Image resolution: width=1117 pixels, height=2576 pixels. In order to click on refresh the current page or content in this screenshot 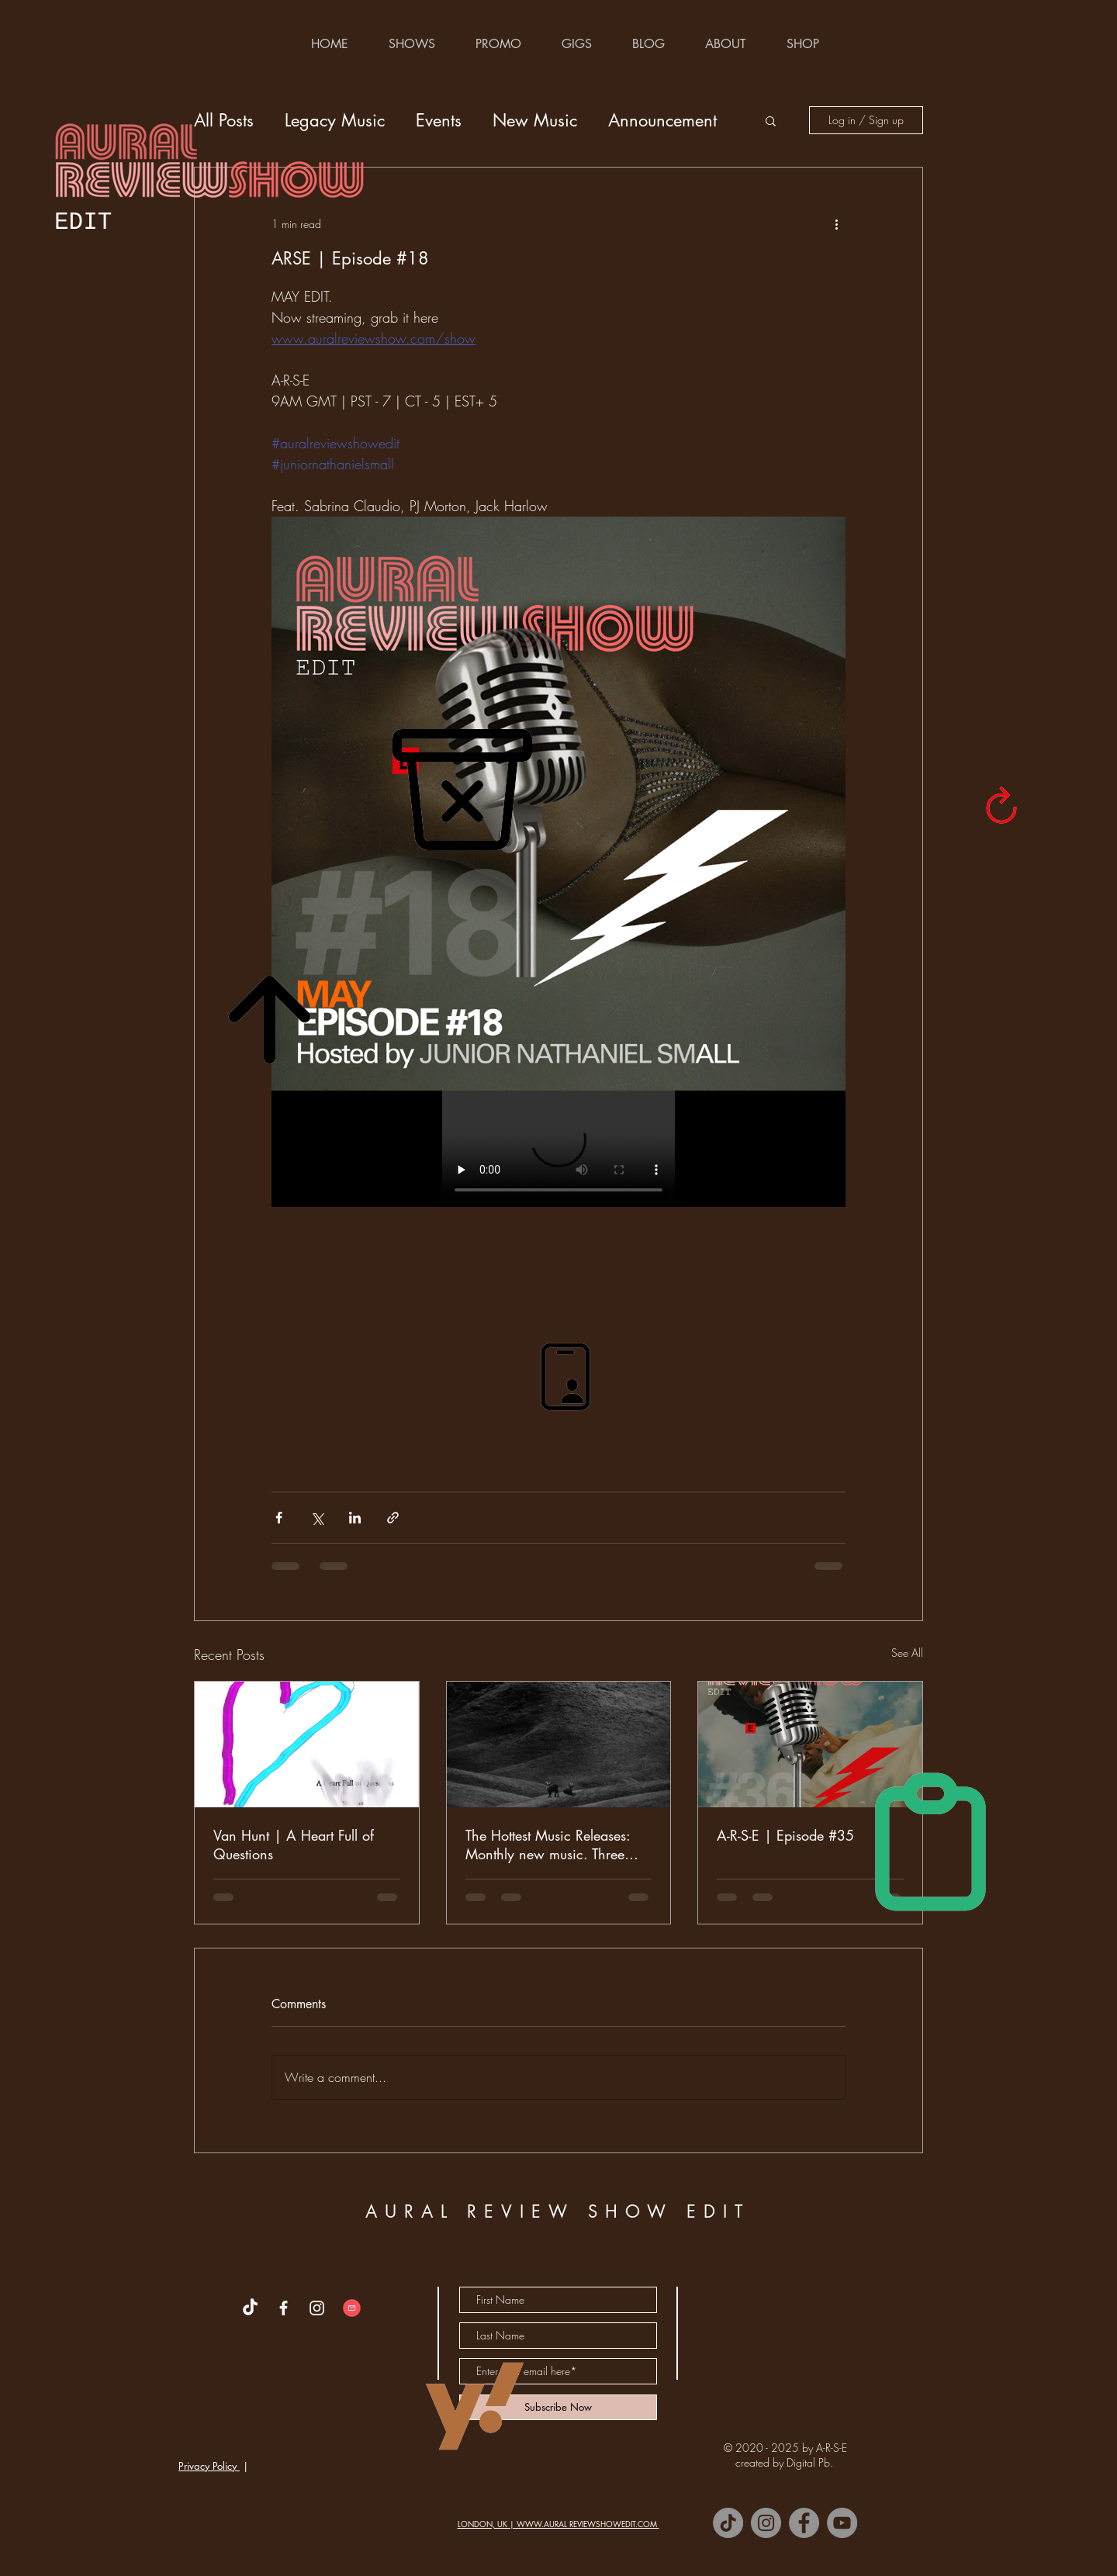, I will do `click(1001, 805)`.